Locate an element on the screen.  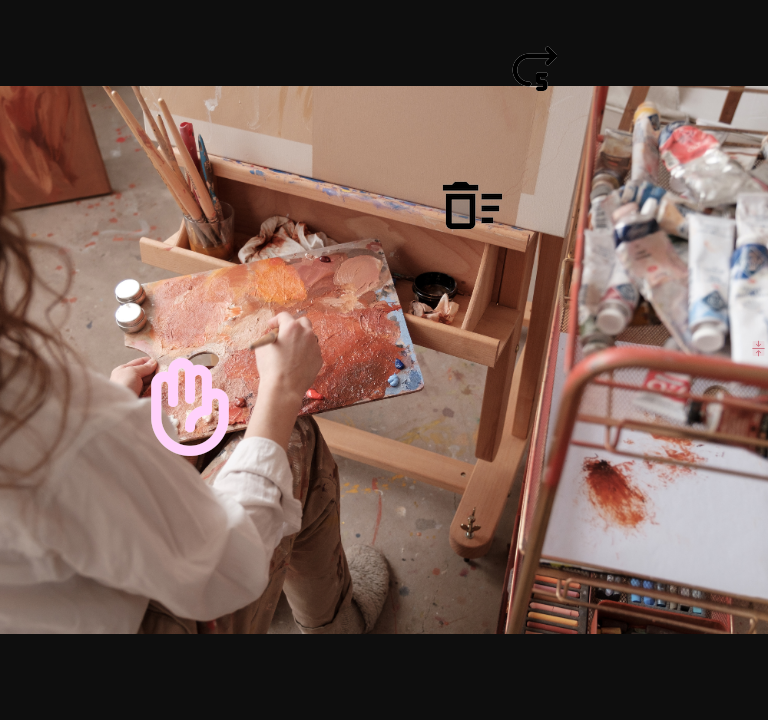
skip forward 5 seconds is located at coordinates (536, 70).